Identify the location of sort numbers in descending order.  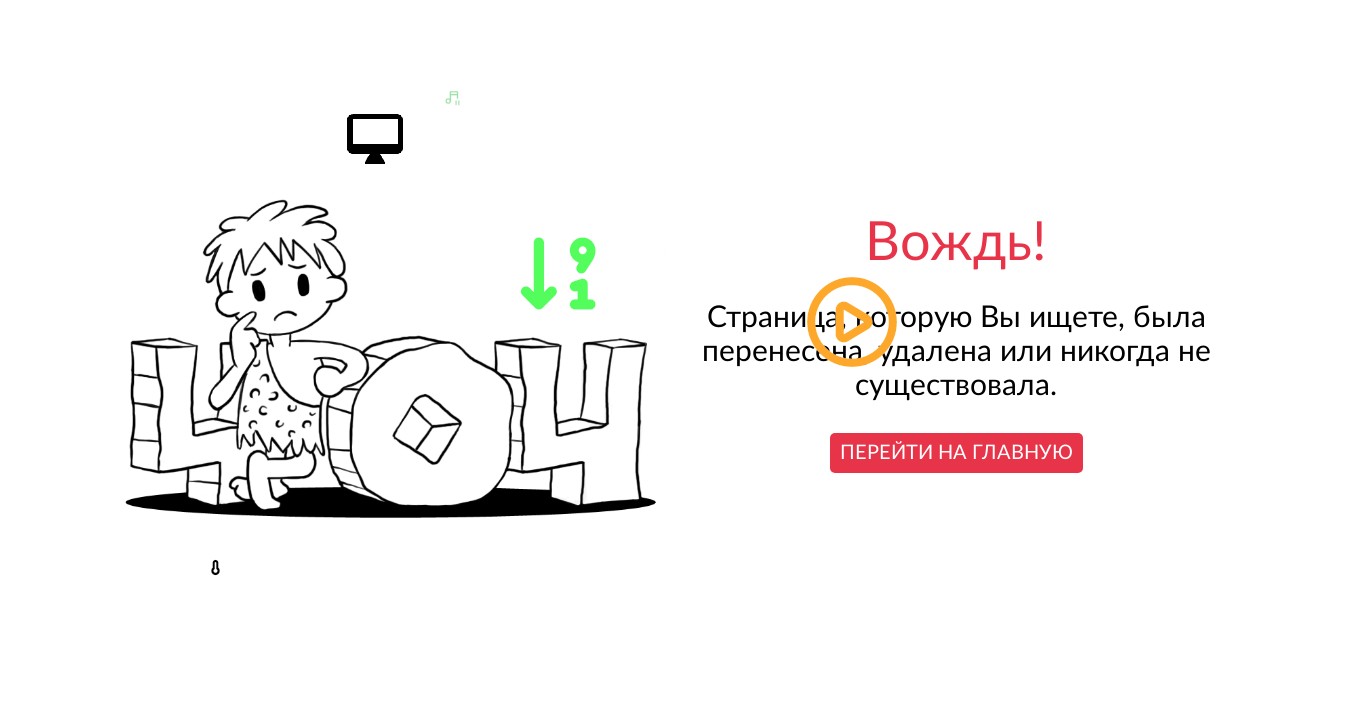
(559, 273).